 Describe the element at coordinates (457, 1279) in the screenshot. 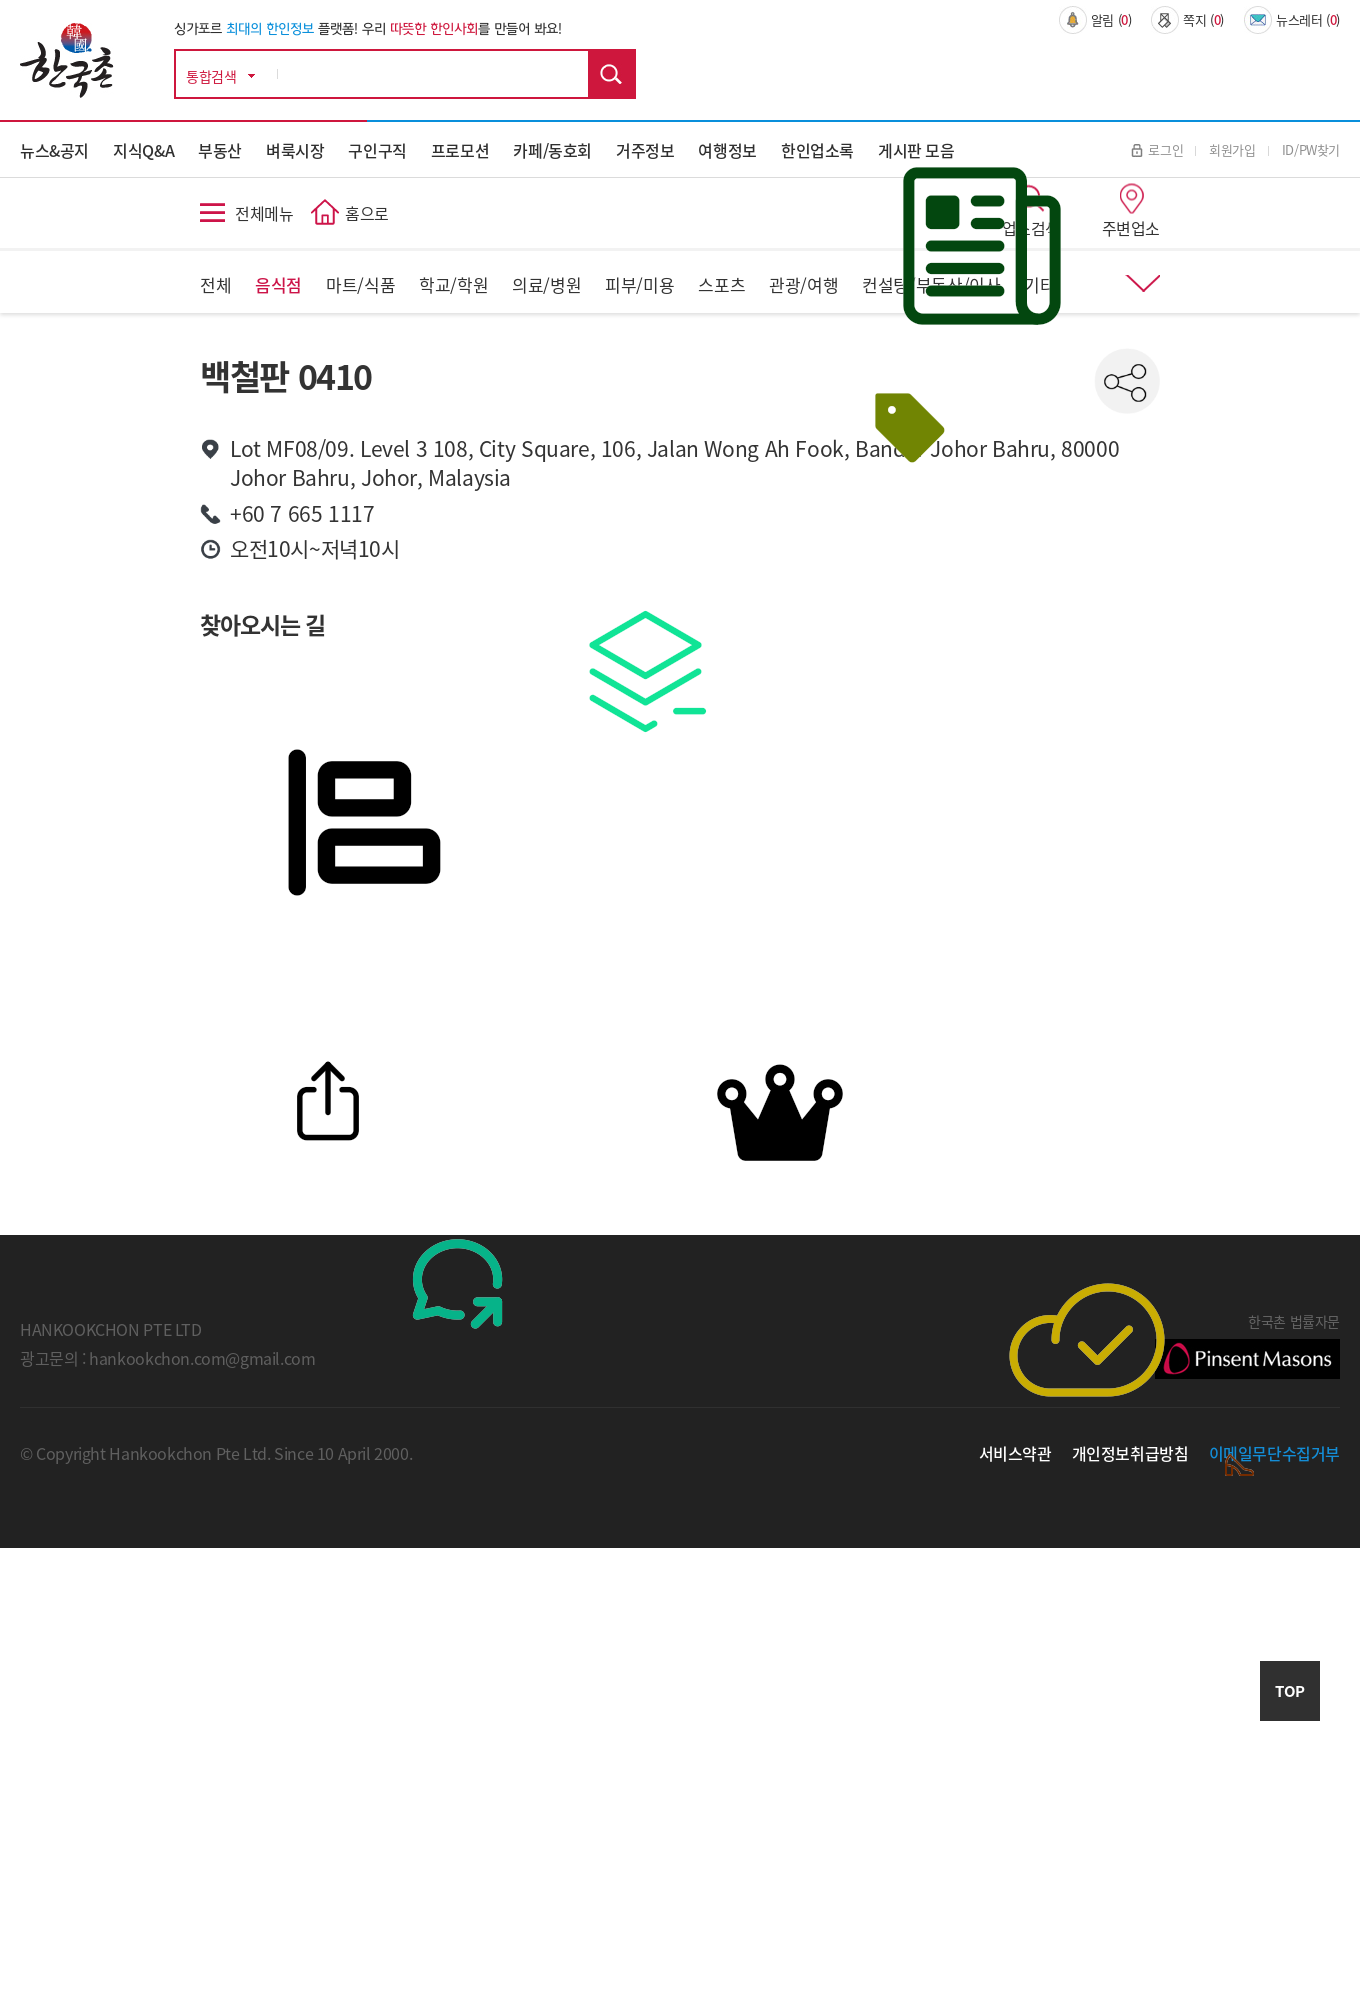

I see `share this conversation` at that location.